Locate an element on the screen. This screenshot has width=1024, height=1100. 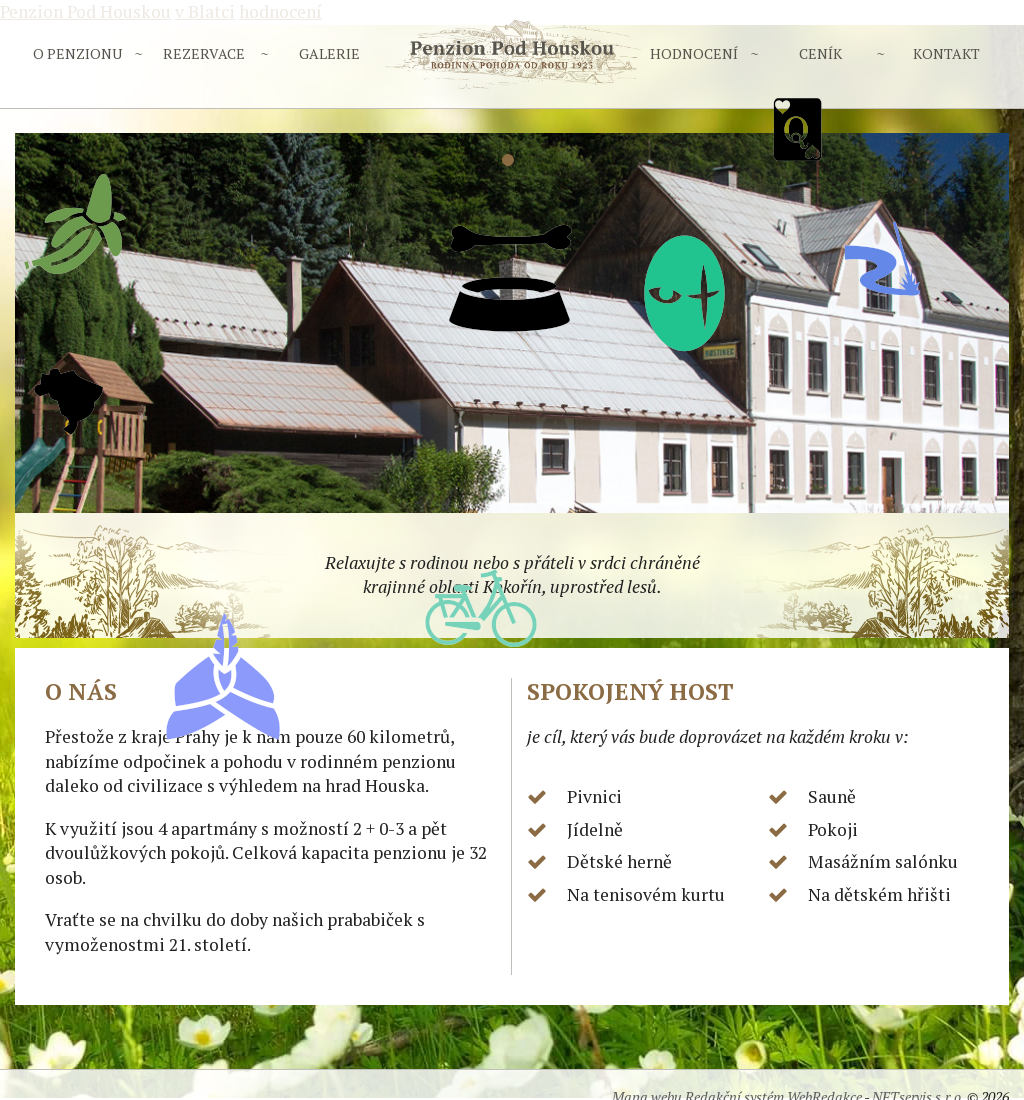
select a cyclops or one-eyed character is located at coordinates (684, 292).